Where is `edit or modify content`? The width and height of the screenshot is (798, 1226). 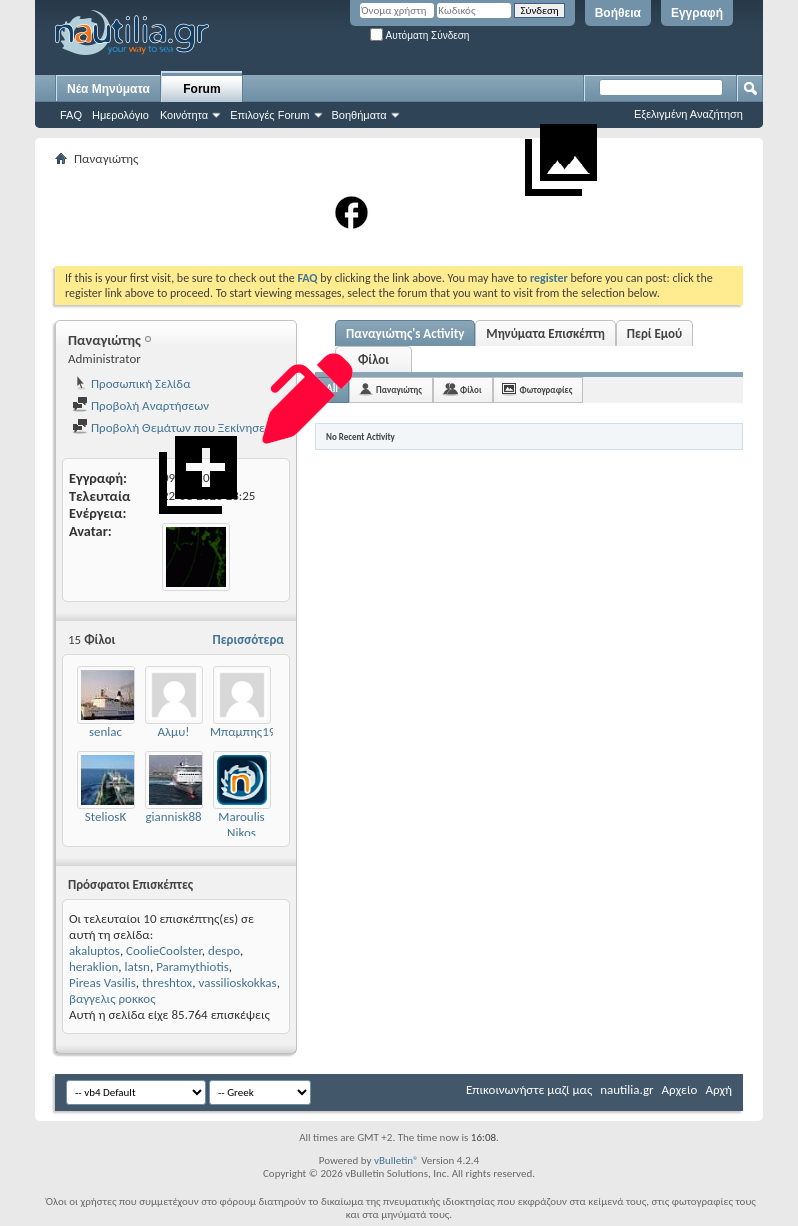 edit or modify content is located at coordinates (307, 398).